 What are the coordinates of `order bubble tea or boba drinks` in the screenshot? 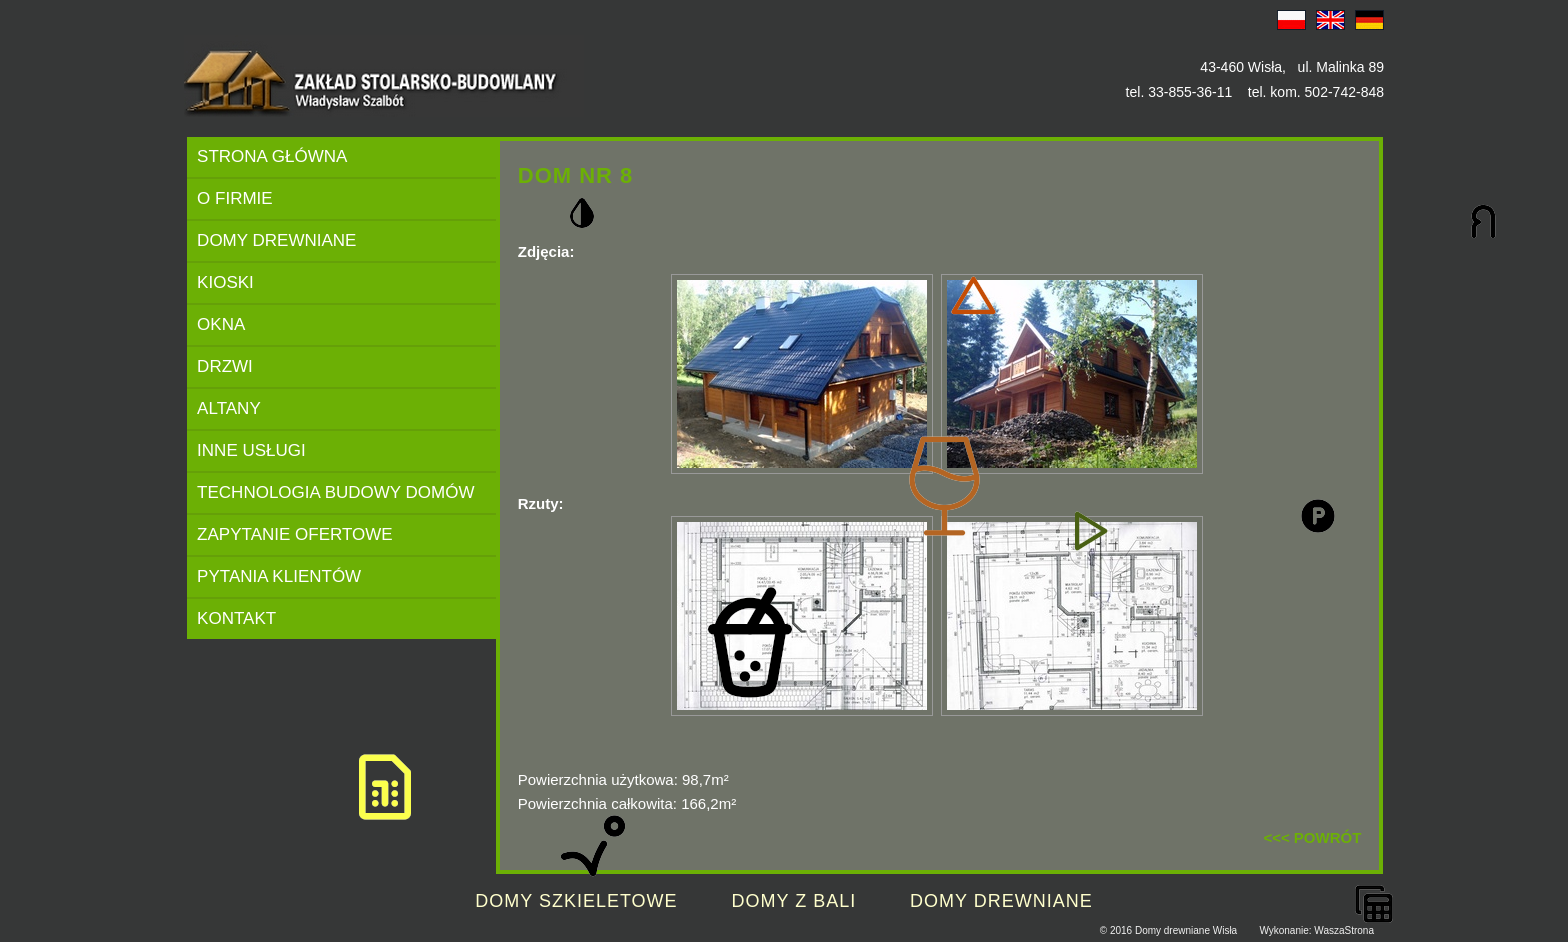 It's located at (750, 645).